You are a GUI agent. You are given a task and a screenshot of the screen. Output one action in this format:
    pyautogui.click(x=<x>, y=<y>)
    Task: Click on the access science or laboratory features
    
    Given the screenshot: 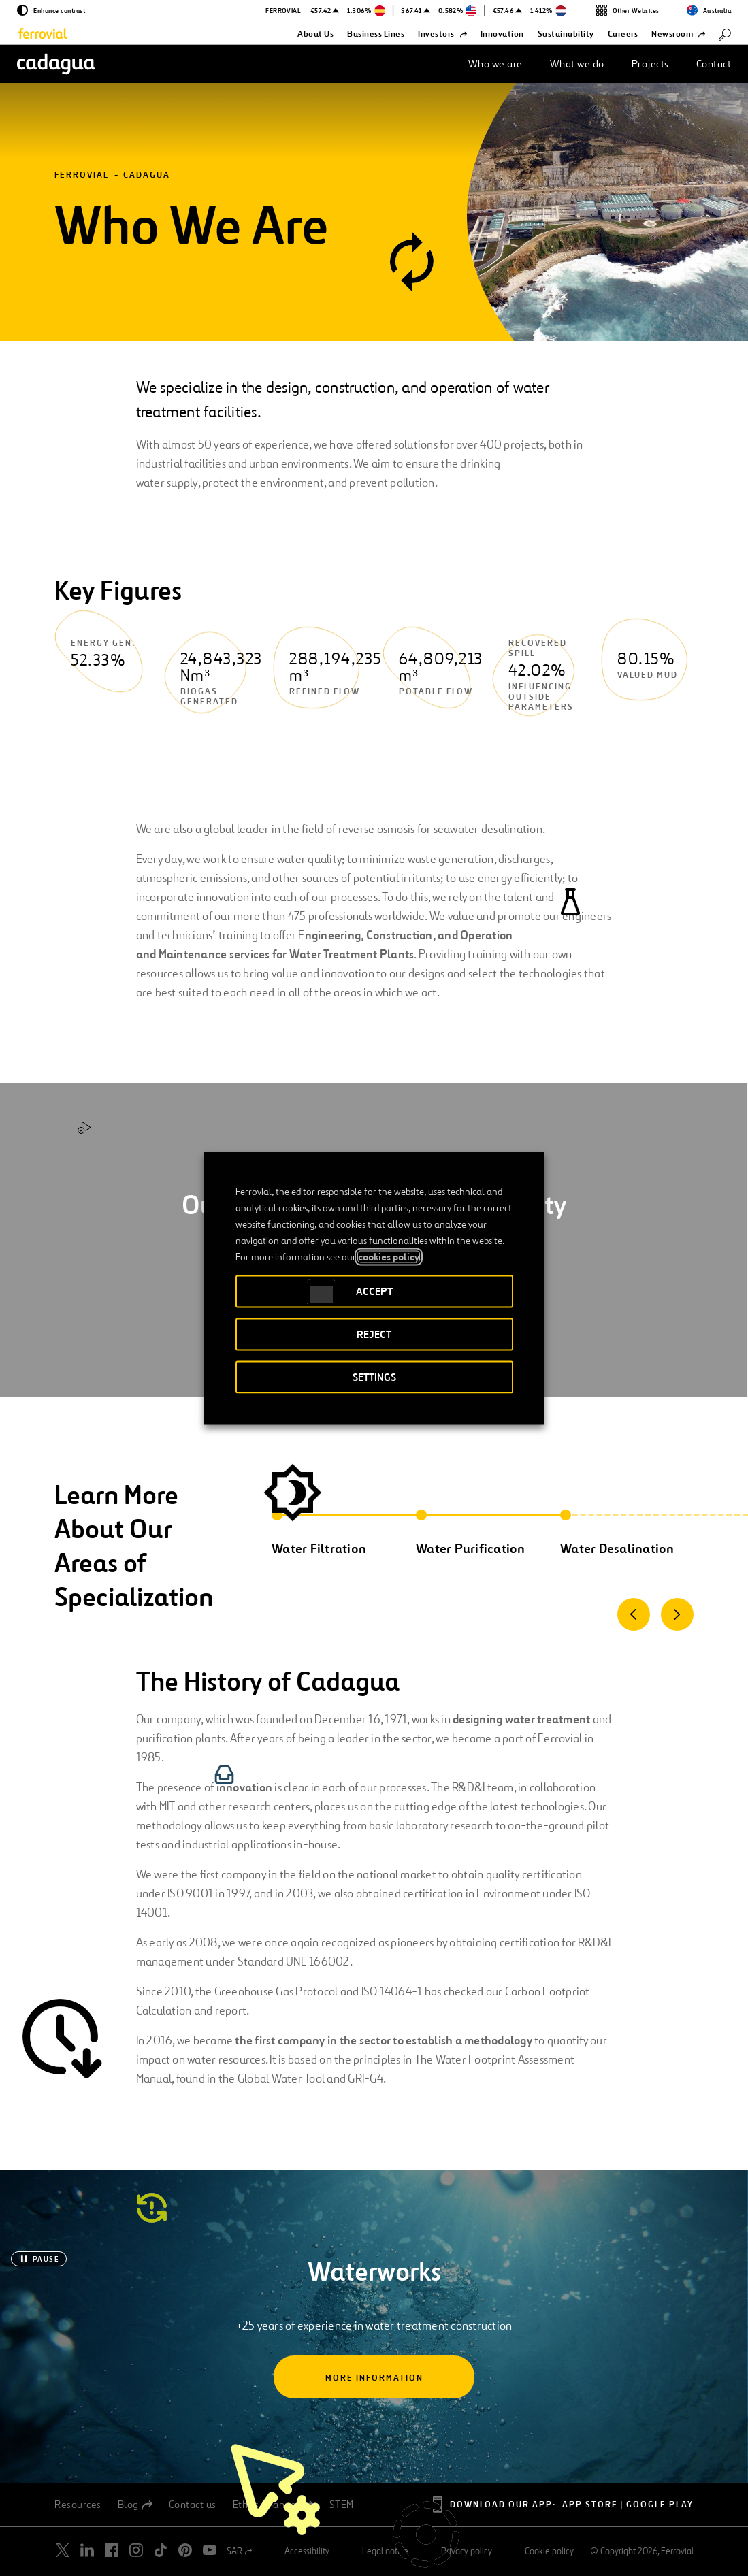 What is the action you would take?
    pyautogui.click(x=570, y=902)
    